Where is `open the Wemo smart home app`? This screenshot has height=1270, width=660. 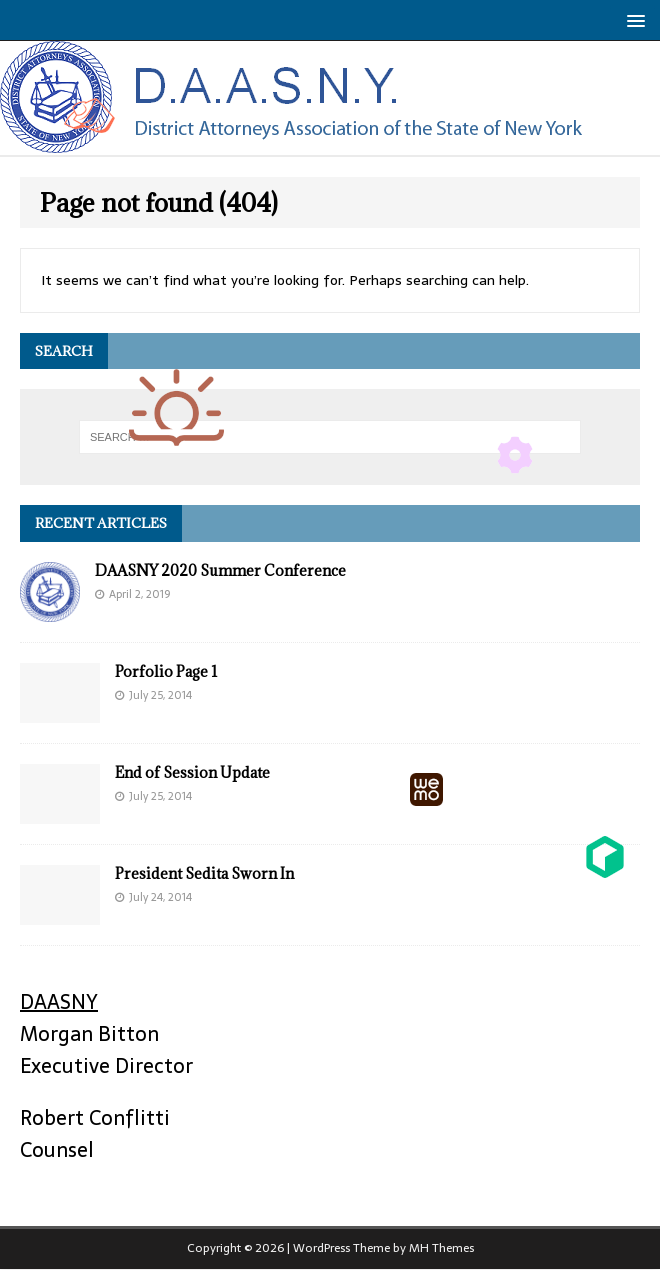 open the Wemo smart home app is located at coordinates (426, 789).